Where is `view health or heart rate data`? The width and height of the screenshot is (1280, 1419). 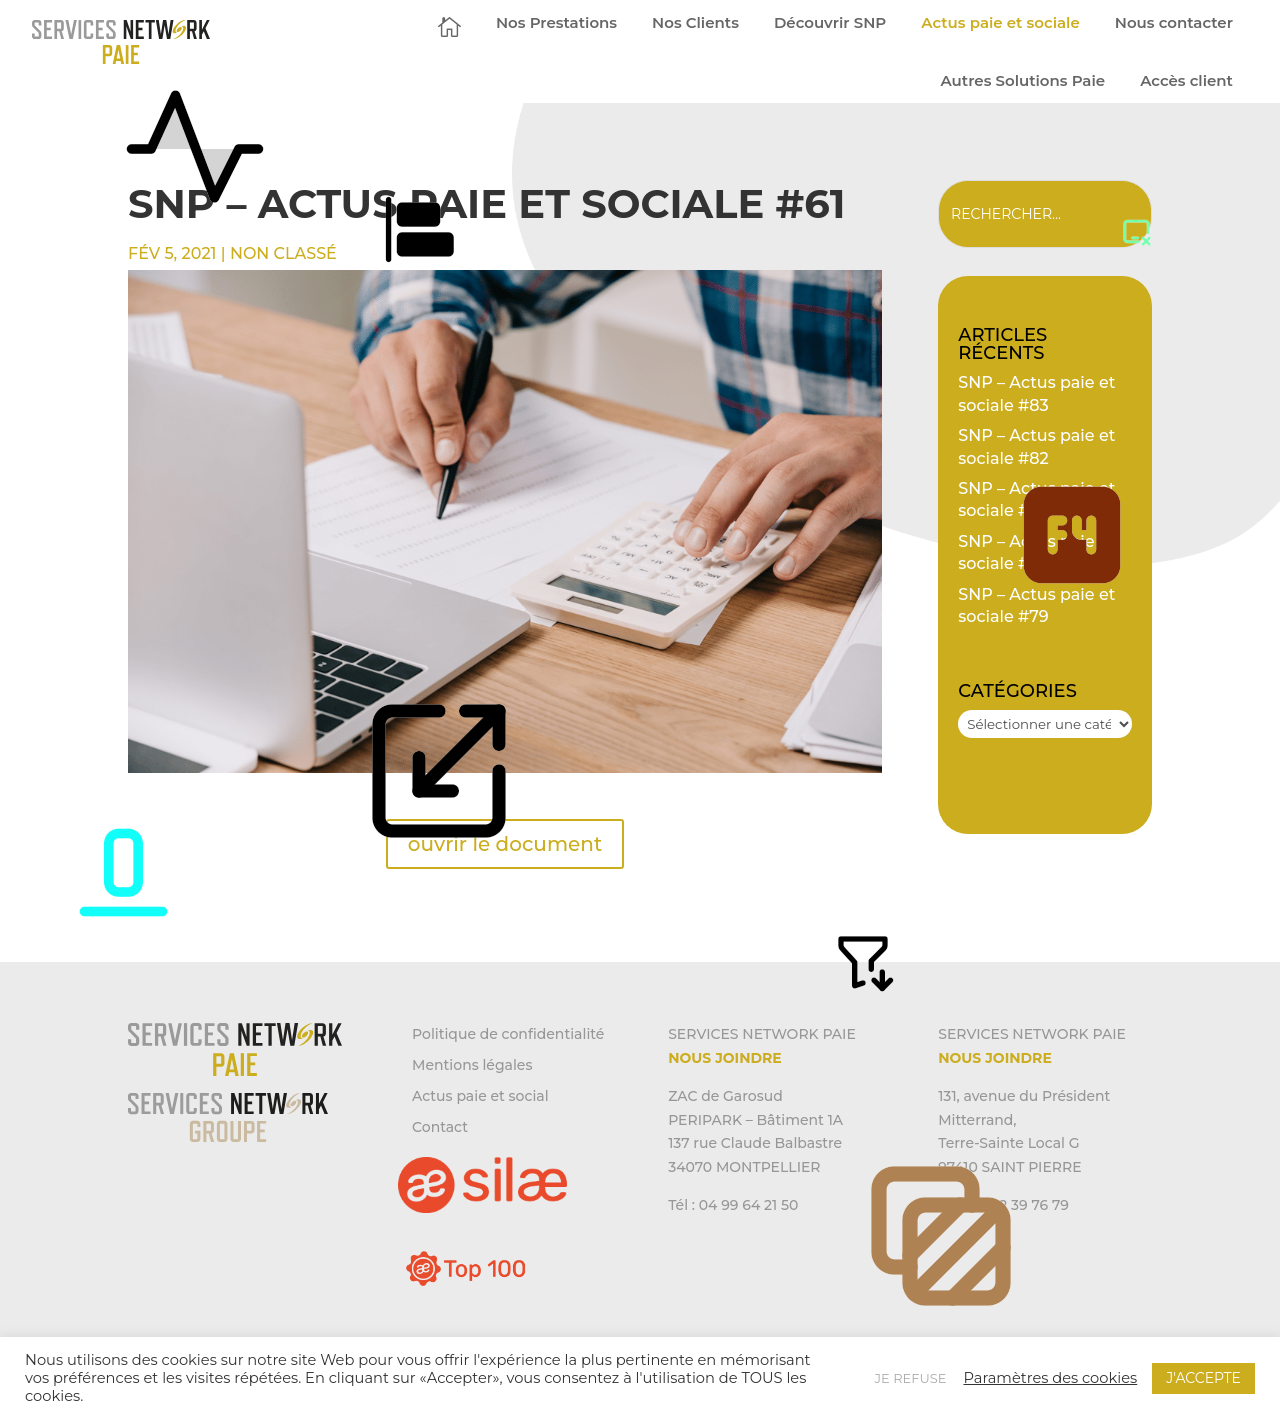
view health or heart rate data is located at coordinates (195, 149).